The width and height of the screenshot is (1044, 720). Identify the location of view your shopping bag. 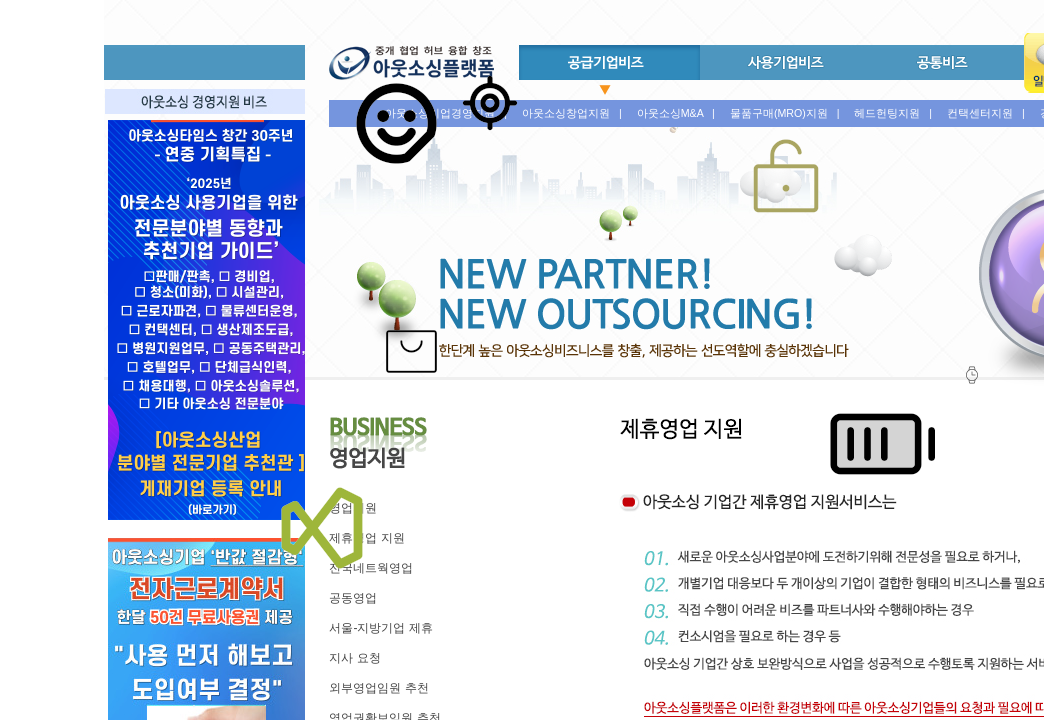
(411, 351).